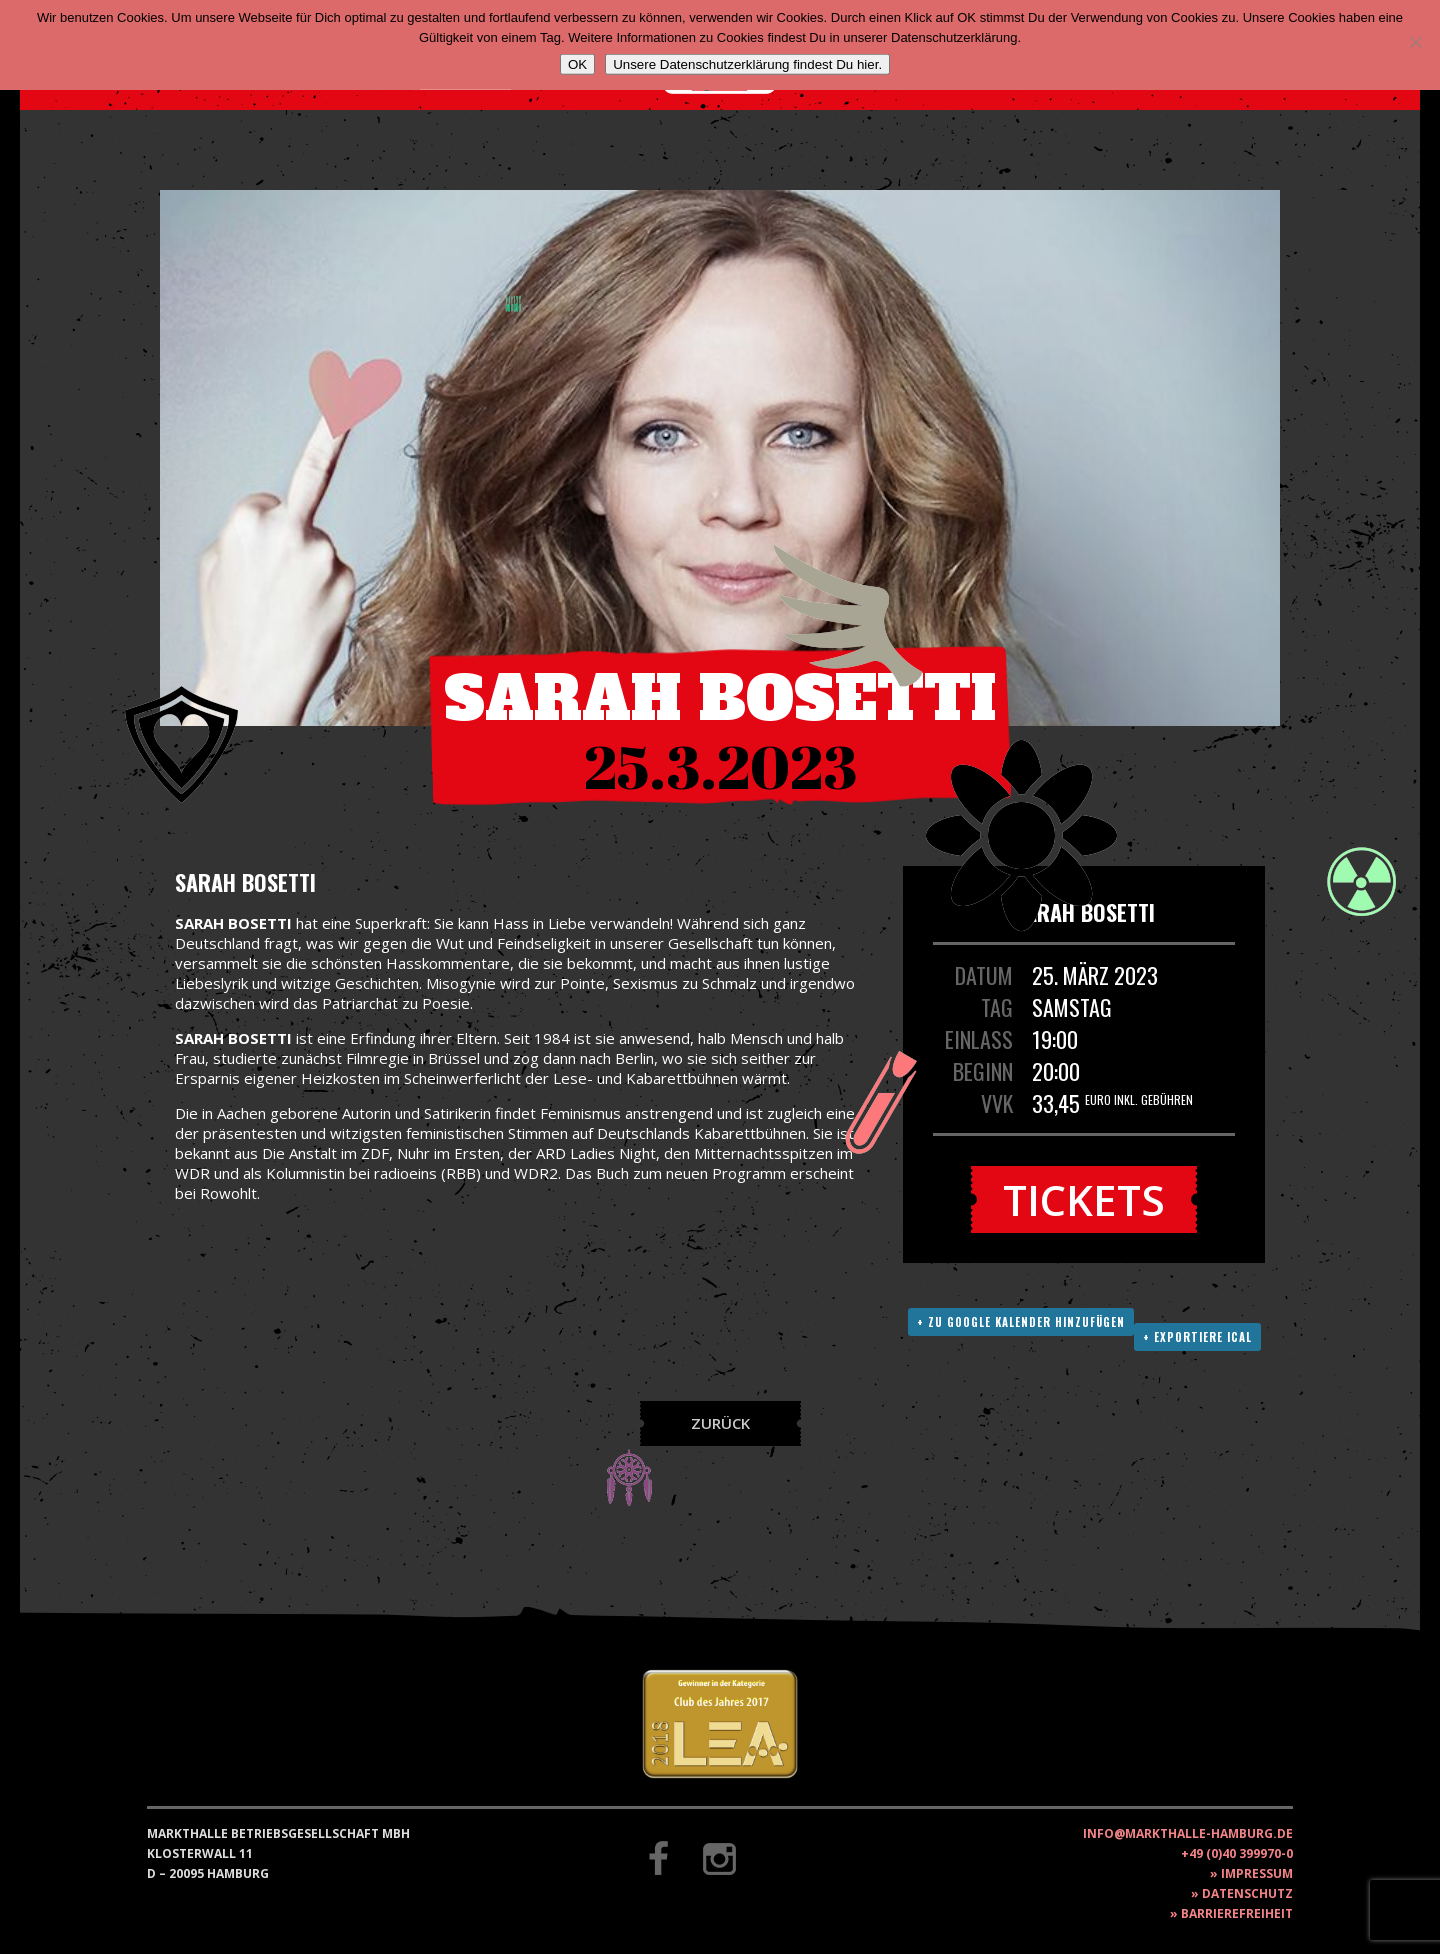  I want to click on indicates radioactive or hazardous material warning, so click(1362, 882).